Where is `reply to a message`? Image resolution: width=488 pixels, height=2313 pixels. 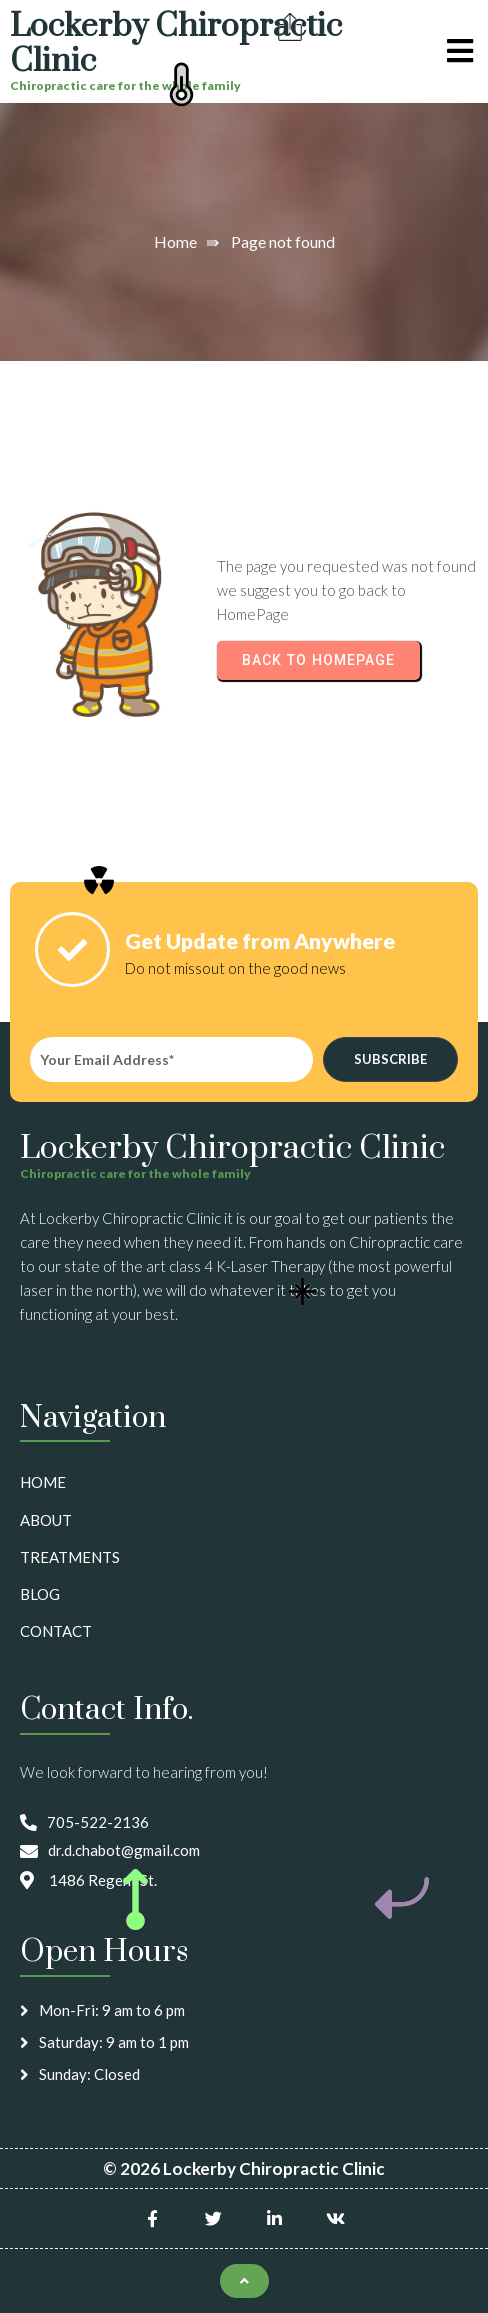
reply to a message is located at coordinates (402, 1898).